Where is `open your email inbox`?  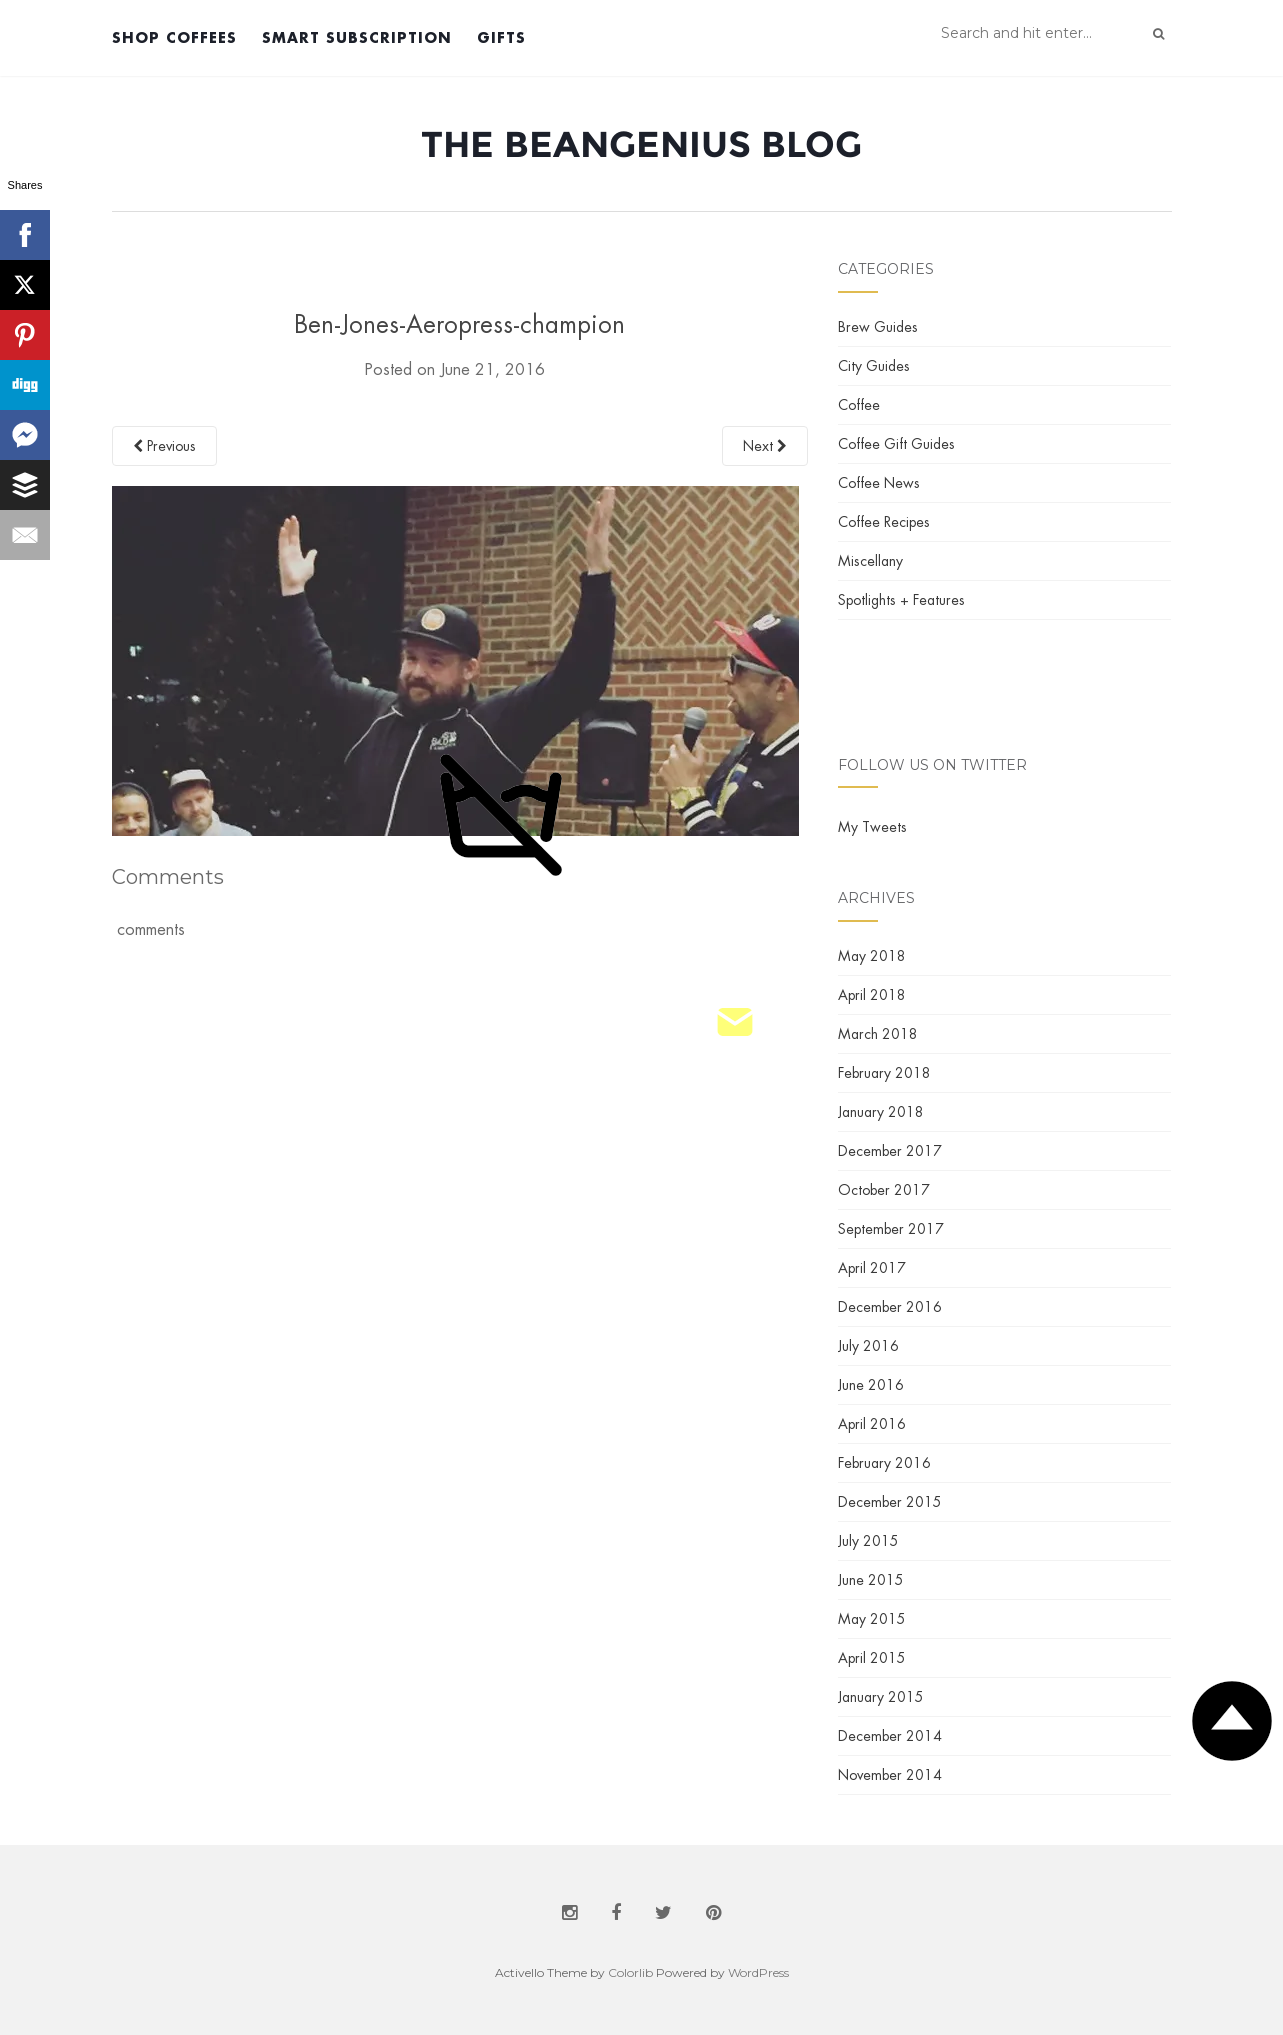
open your email inbox is located at coordinates (735, 1022).